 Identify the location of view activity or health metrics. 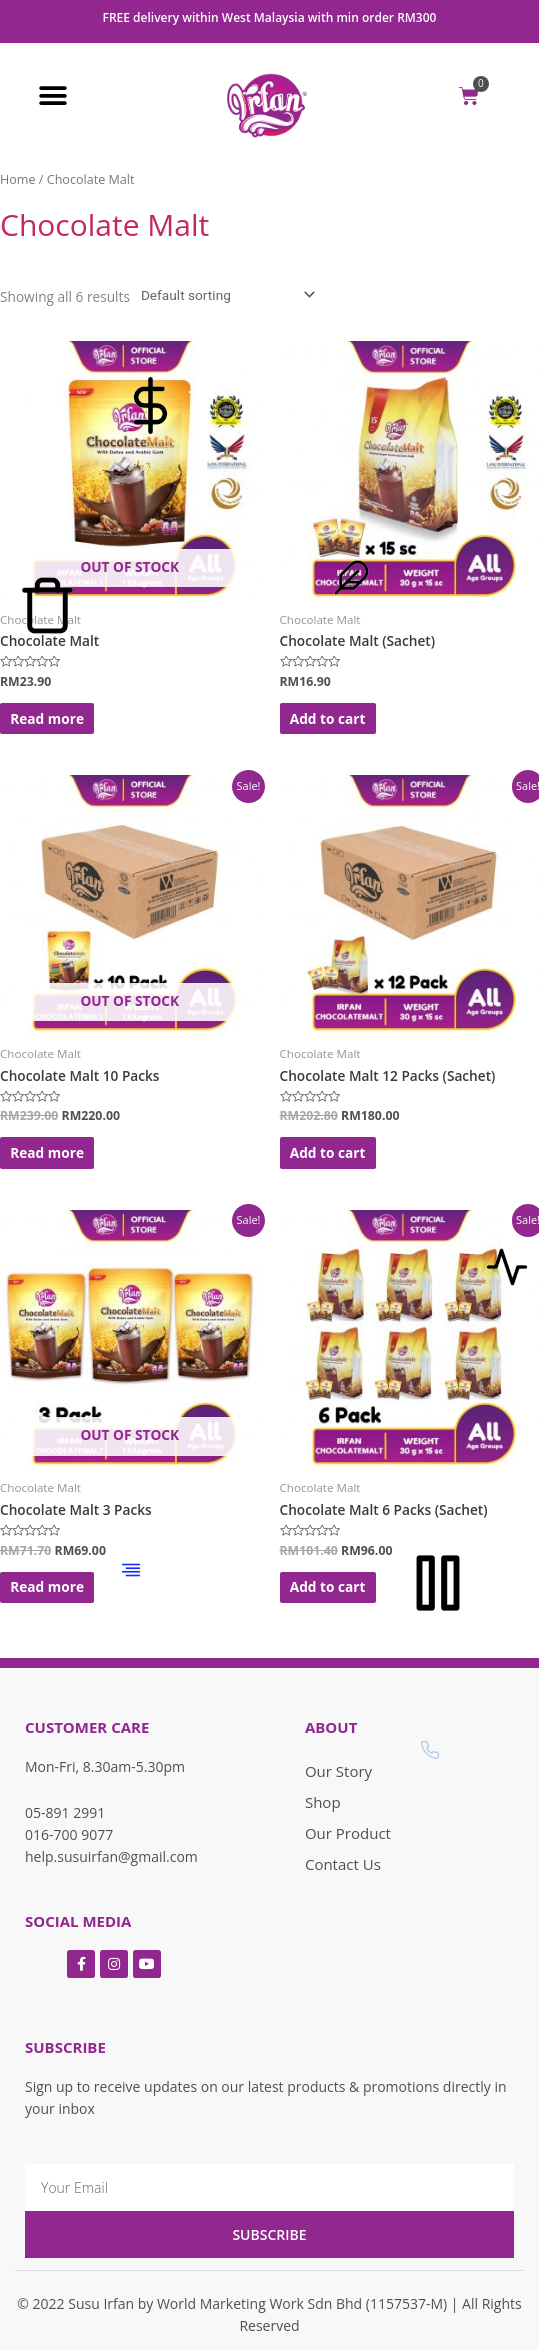
(507, 1267).